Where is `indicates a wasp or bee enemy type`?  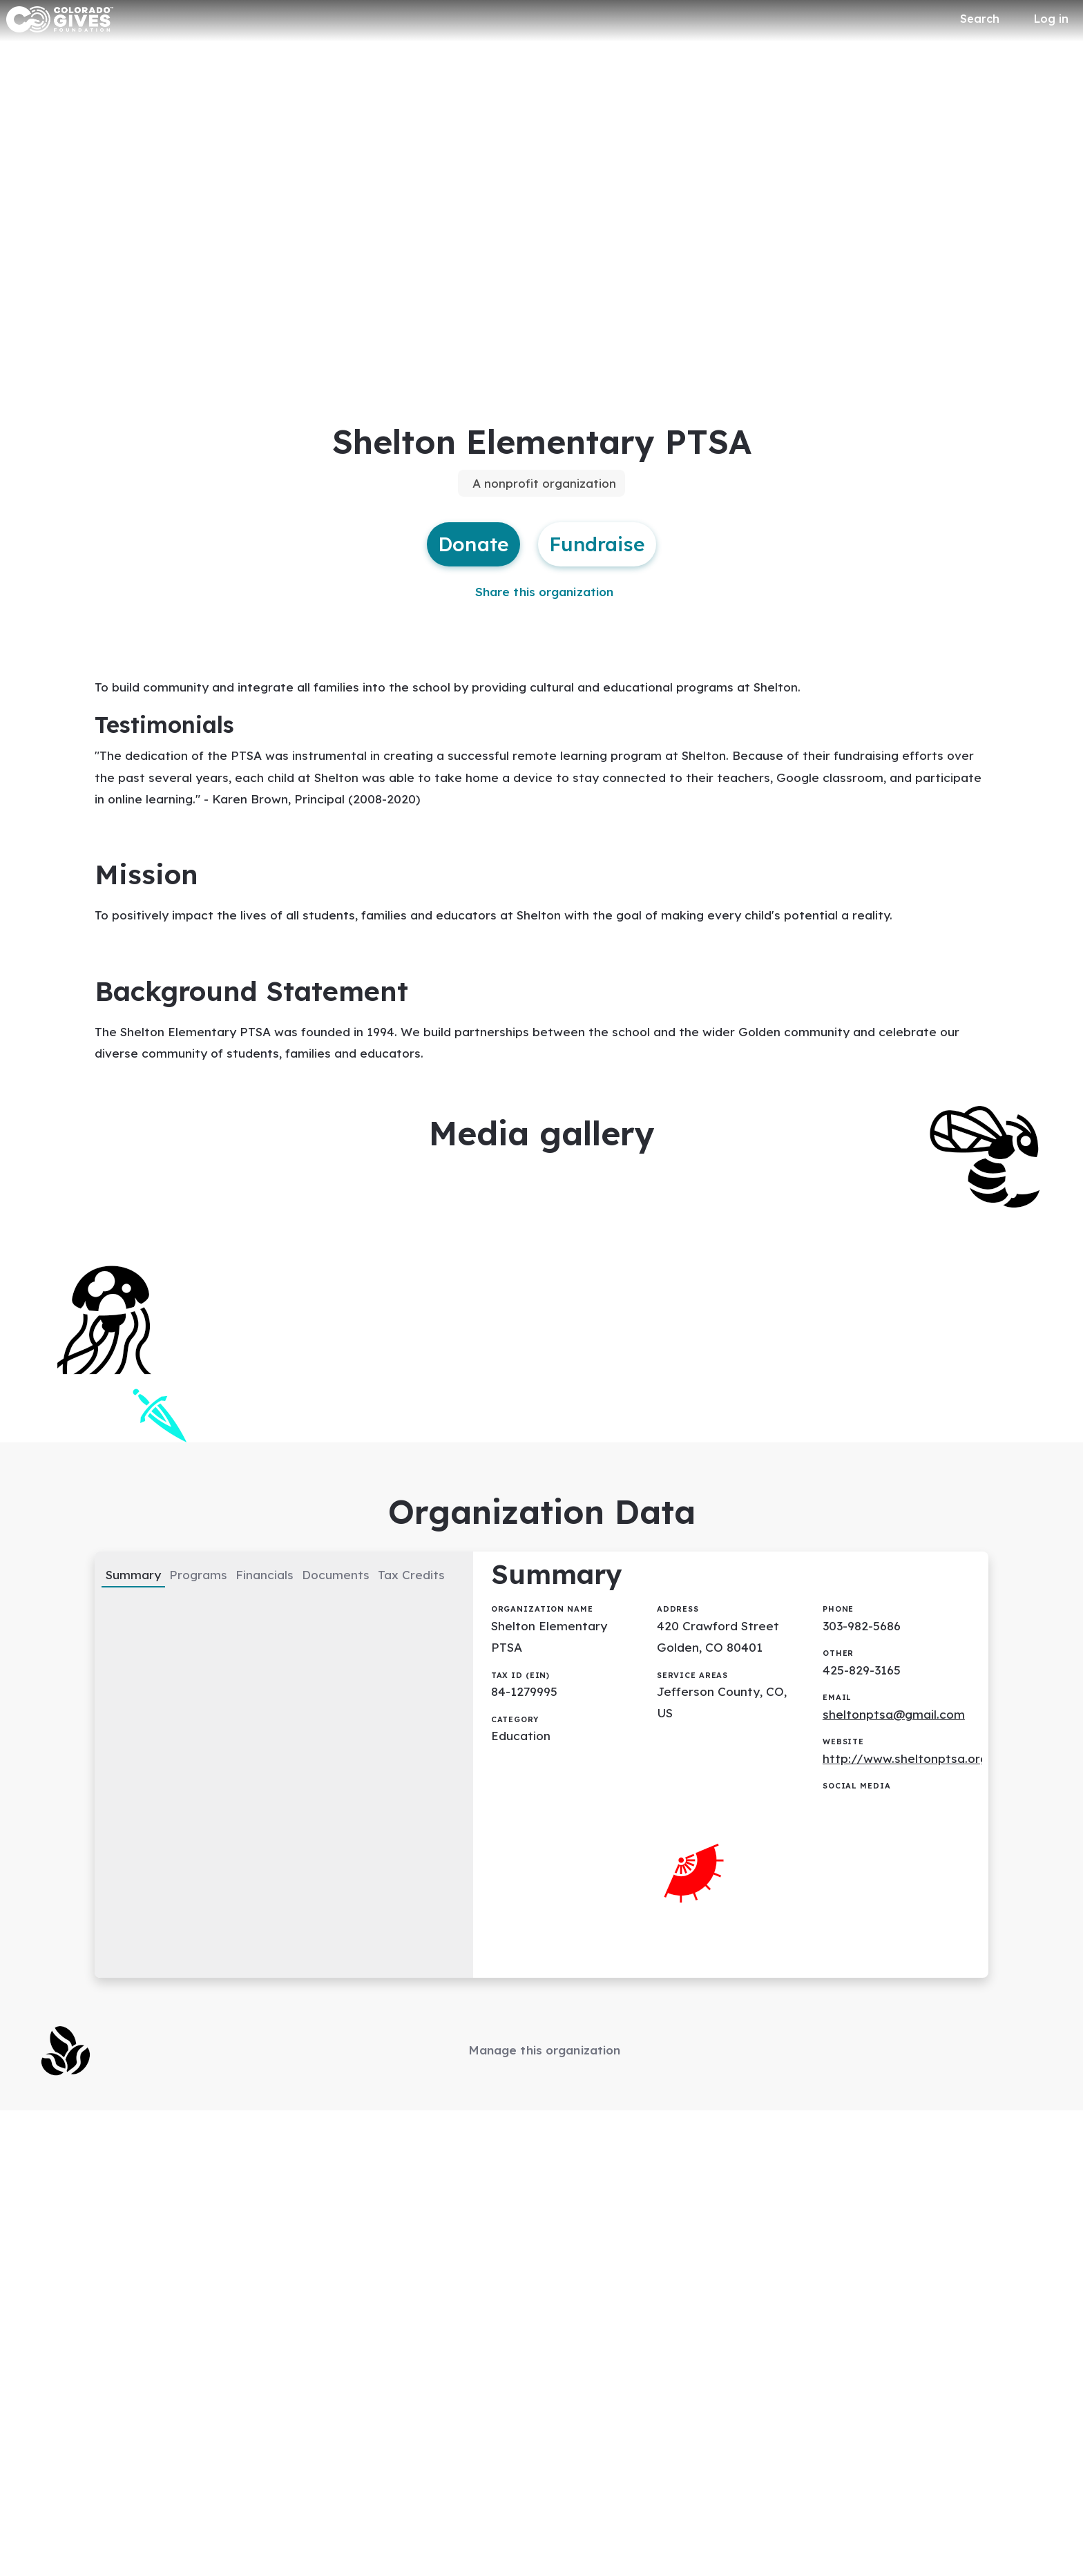 indicates a wasp or bee enemy type is located at coordinates (984, 1155).